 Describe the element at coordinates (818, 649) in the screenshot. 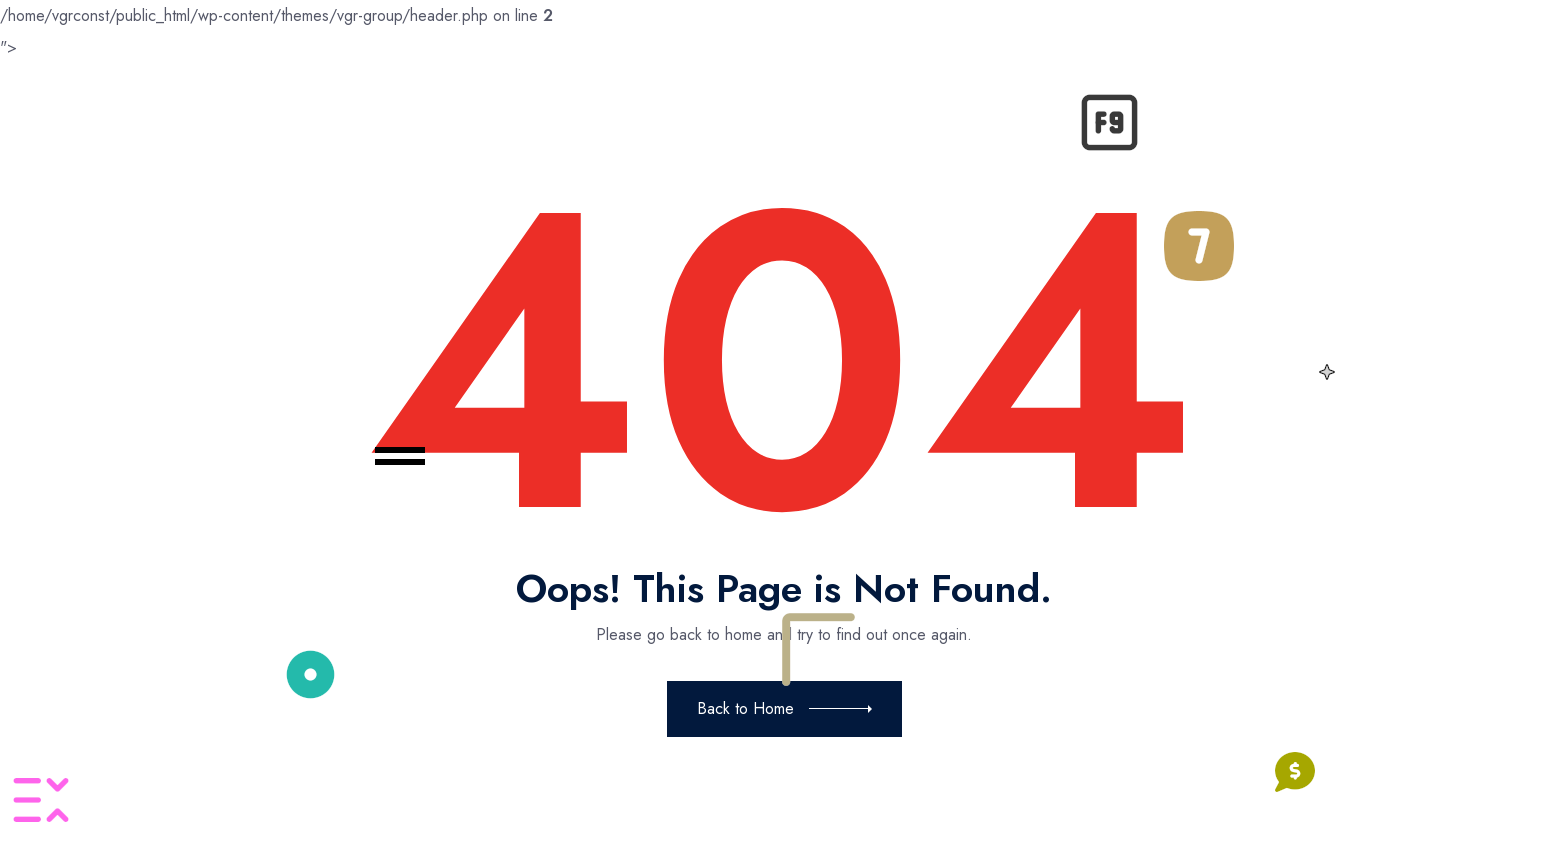

I see `adjust corner radius of a shape` at that location.